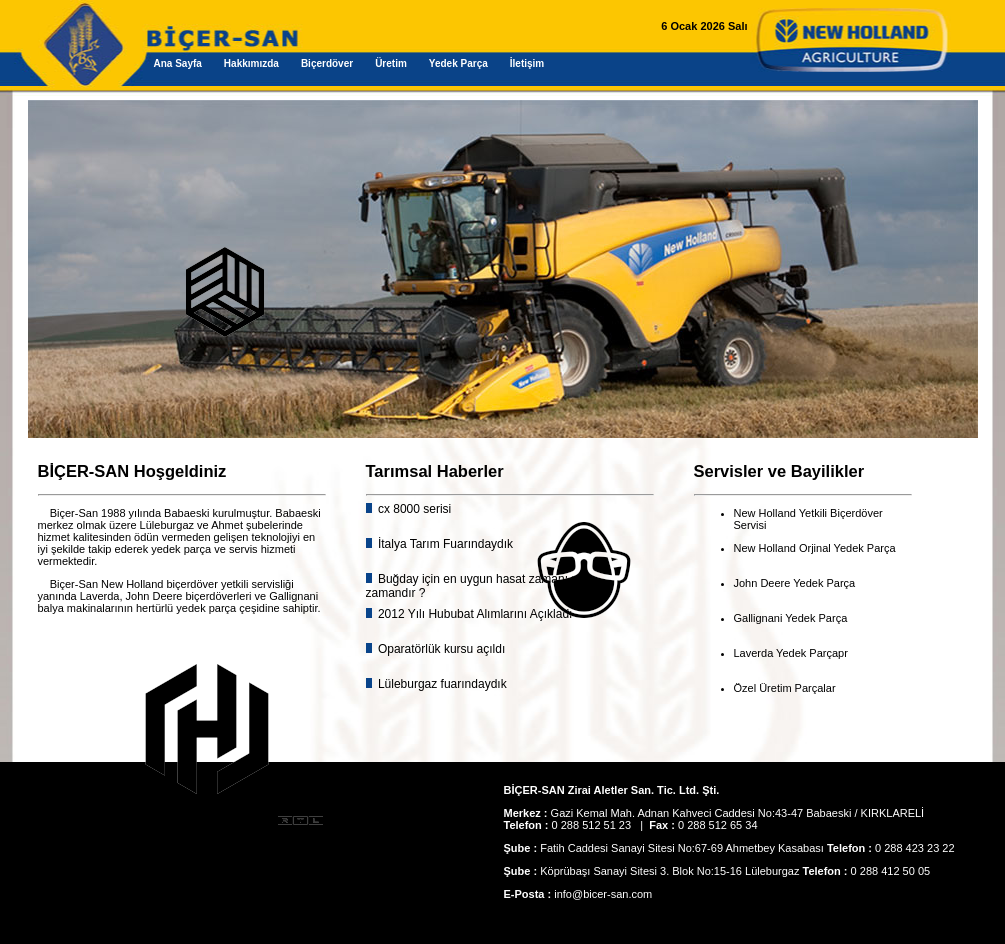 The width and height of the screenshot is (1005, 944). I want to click on egghead.io logo - access web development tutorials and courses, so click(584, 570).